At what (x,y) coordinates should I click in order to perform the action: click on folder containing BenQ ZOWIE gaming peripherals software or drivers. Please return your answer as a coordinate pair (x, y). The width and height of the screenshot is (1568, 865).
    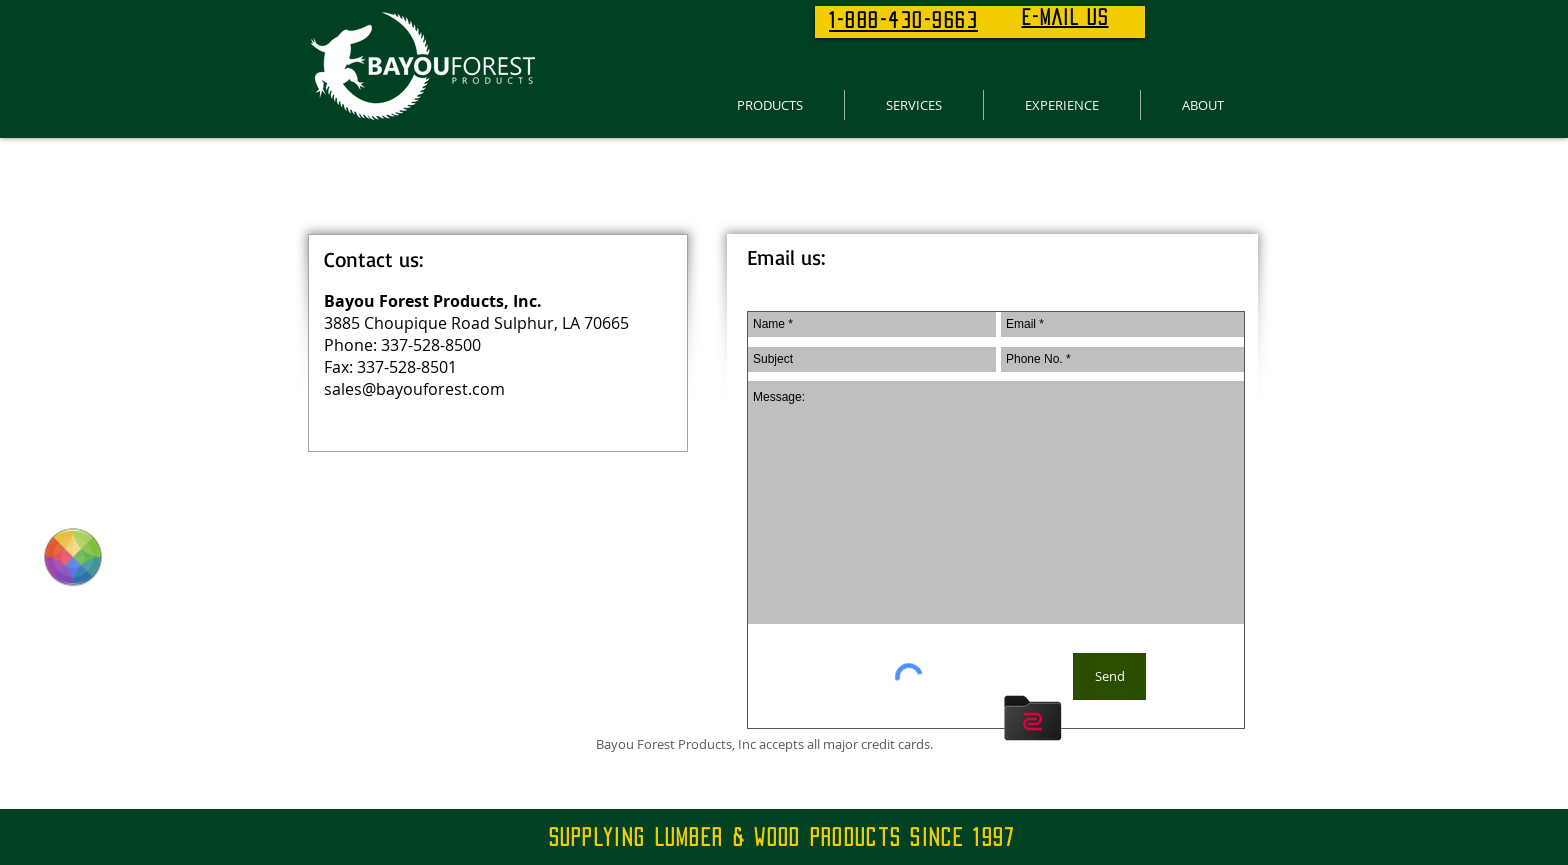
    Looking at the image, I should click on (1032, 719).